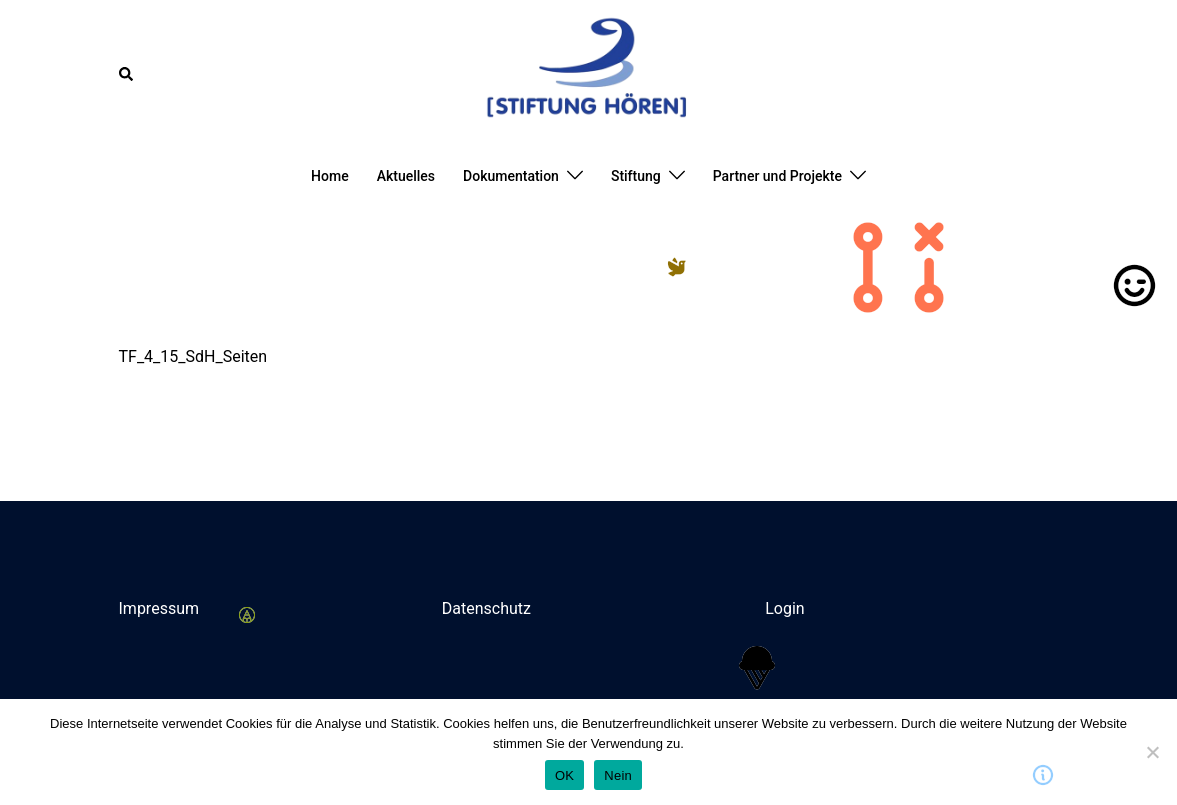 This screenshot has width=1177, height=805. Describe the element at coordinates (757, 667) in the screenshot. I see `browse dessert or ice cream options` at that location.